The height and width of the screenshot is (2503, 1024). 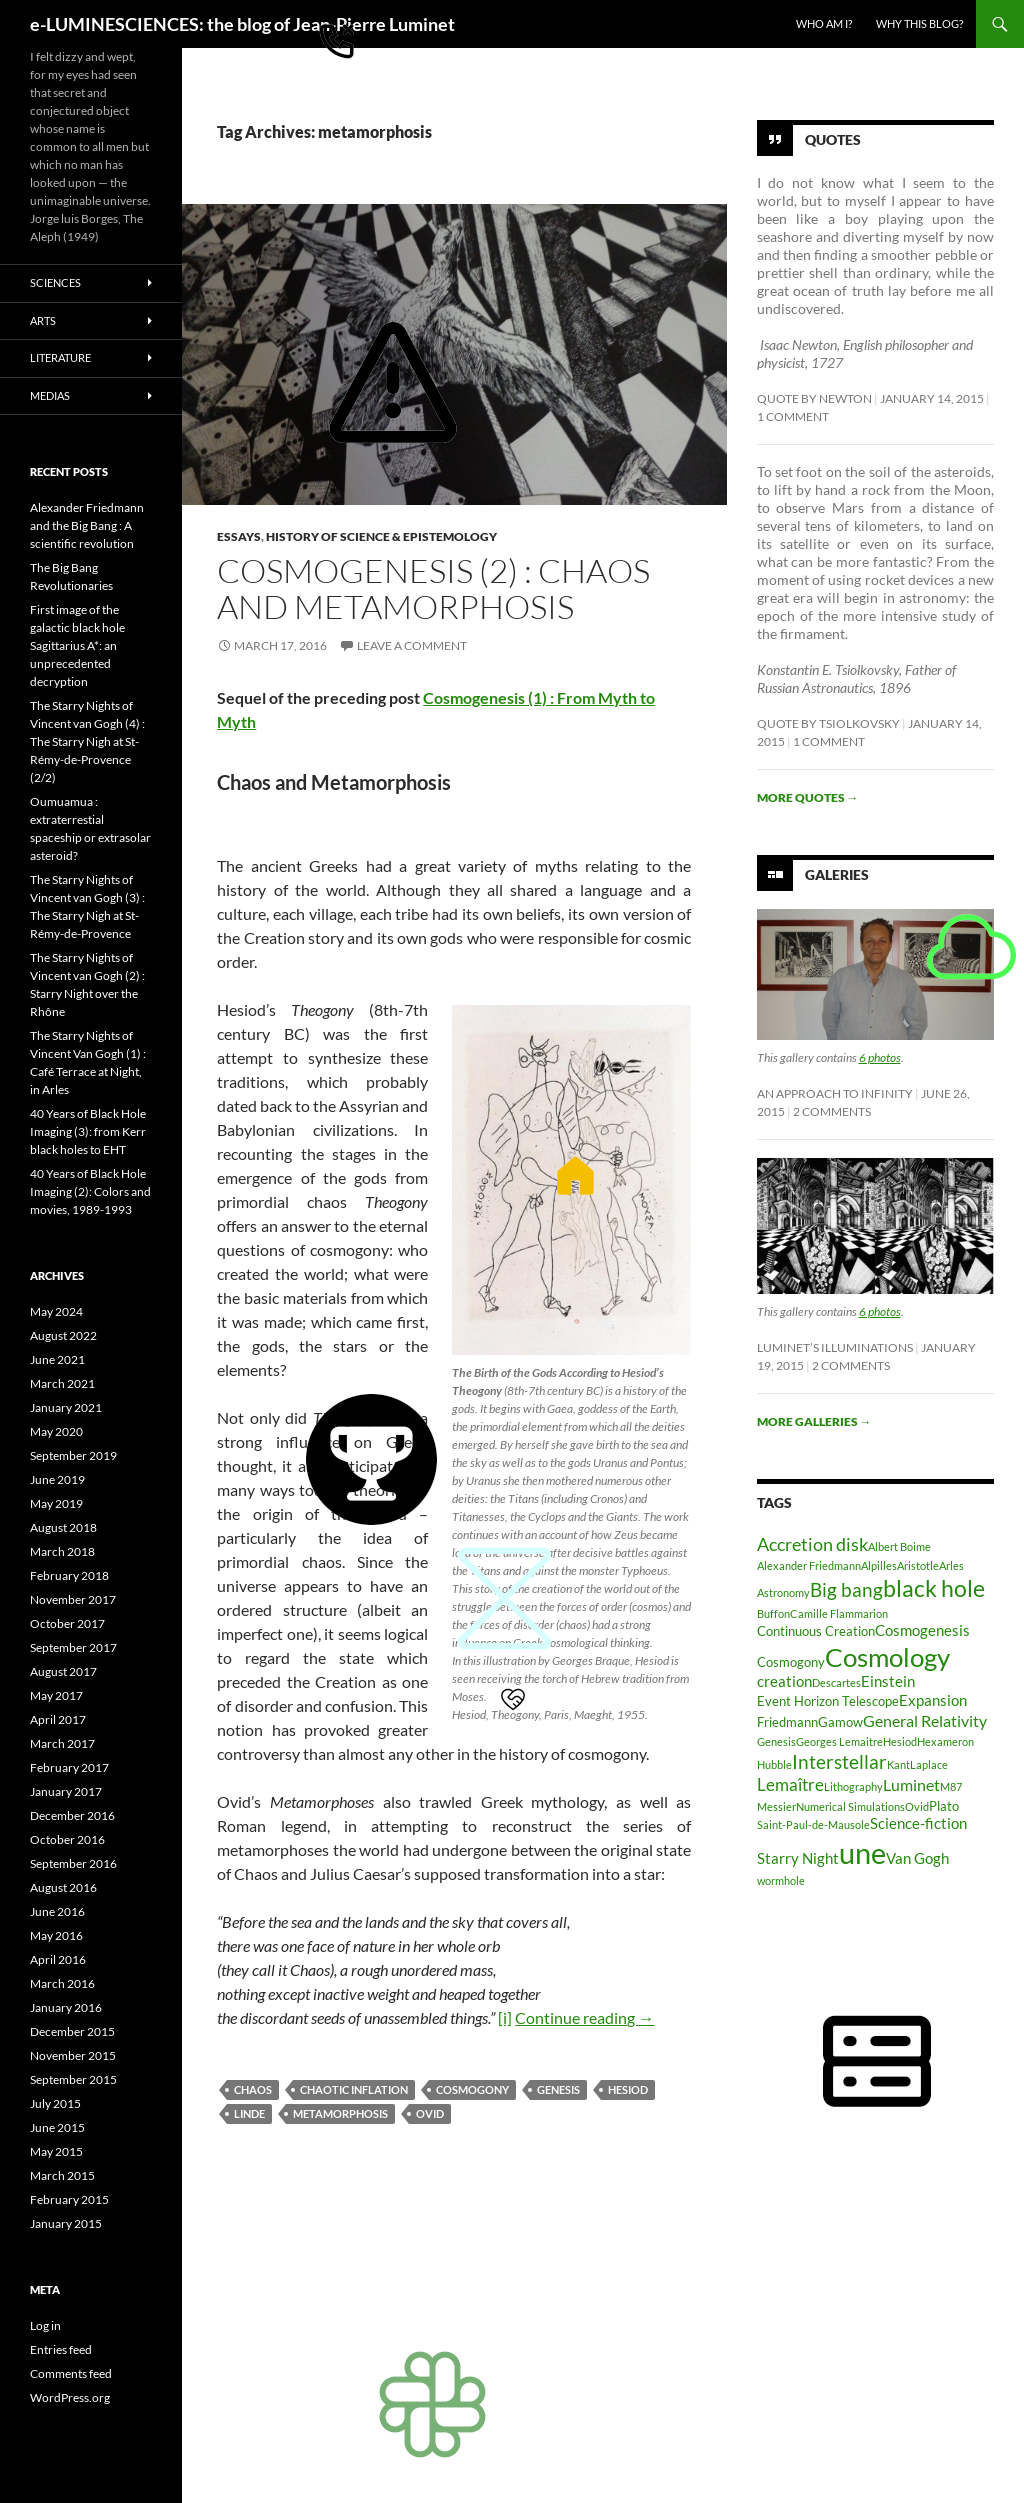 I want to click on access server settings or configuration, so click(x=877, y=2063).